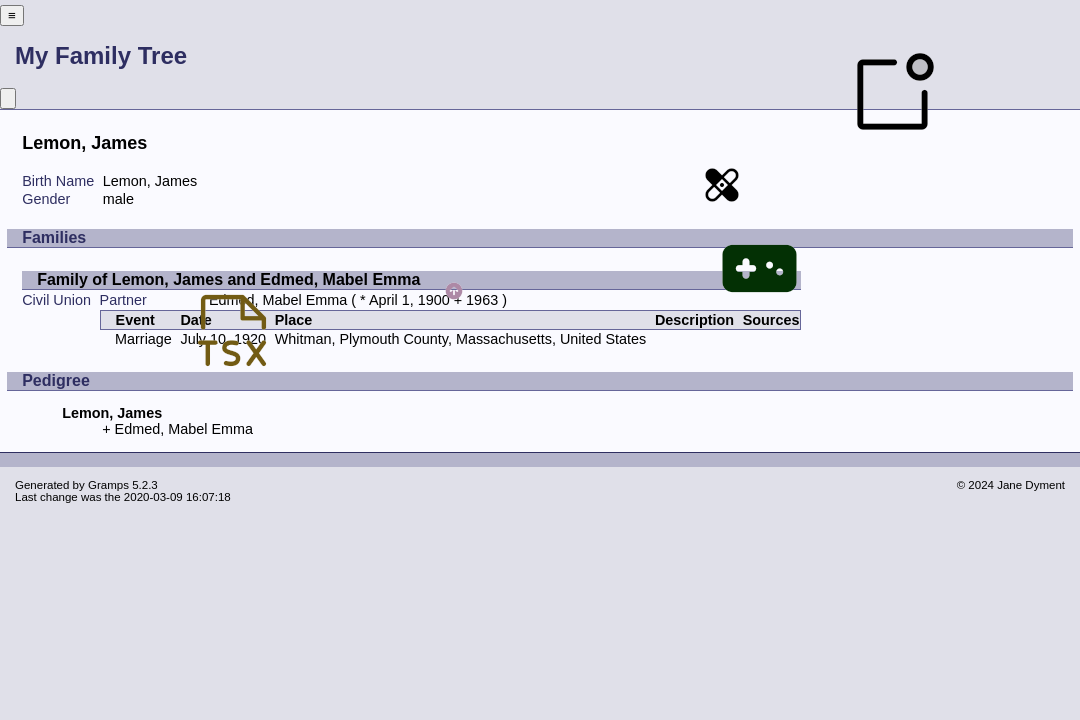 The height and width of the screenshot is (720, 1080). What do you see at coordinates (759, 268) in the screenshot?
I see `access gaming features or settings` at bounding box center [759, 268].